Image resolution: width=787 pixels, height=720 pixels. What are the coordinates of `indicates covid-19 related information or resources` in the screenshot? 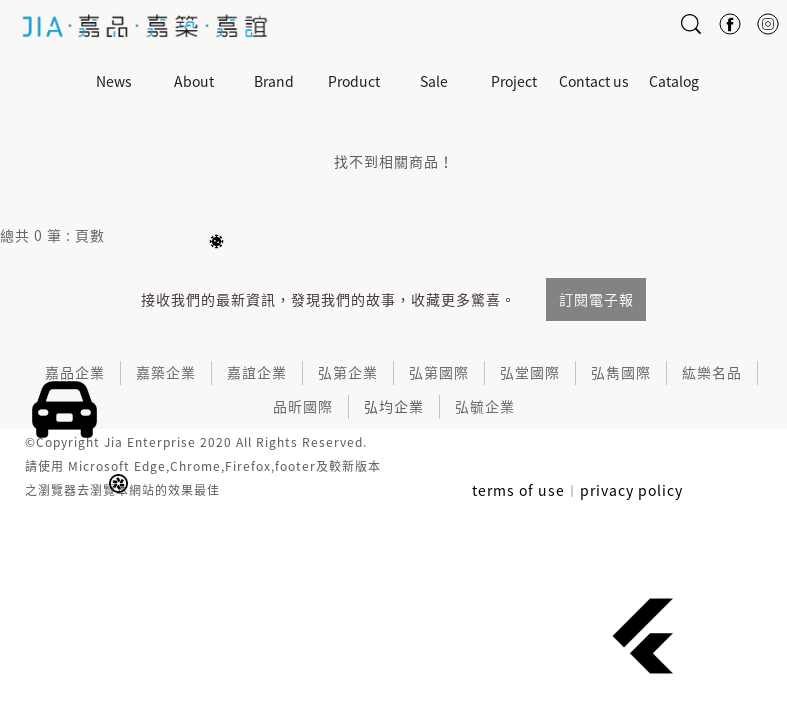 It's located at (216, 241).